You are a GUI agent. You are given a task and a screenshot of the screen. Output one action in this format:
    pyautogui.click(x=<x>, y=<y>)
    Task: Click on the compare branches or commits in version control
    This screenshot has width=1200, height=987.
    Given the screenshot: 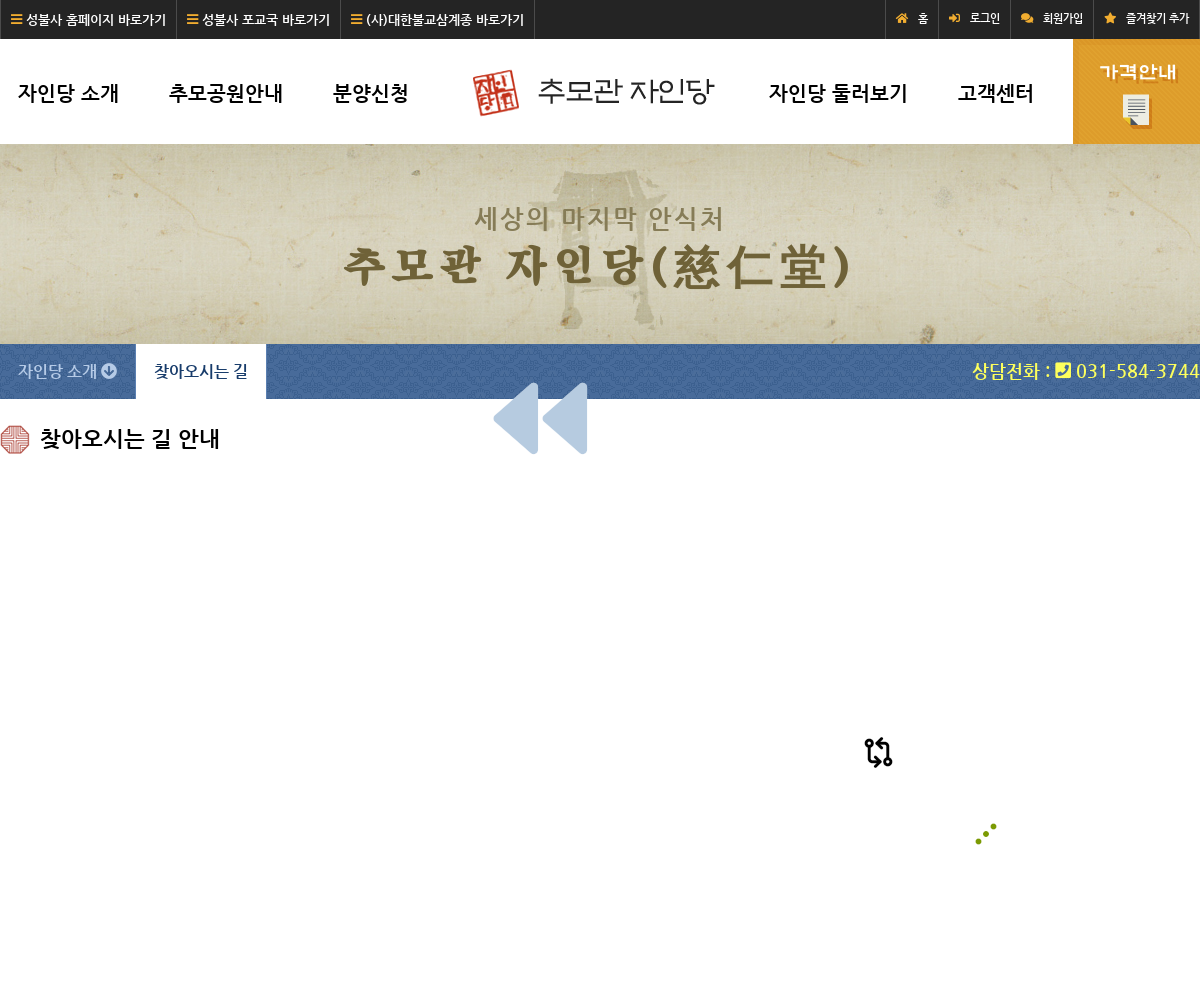 What is the action you would take?
    pyautogui.click(x=878, y=752)
    